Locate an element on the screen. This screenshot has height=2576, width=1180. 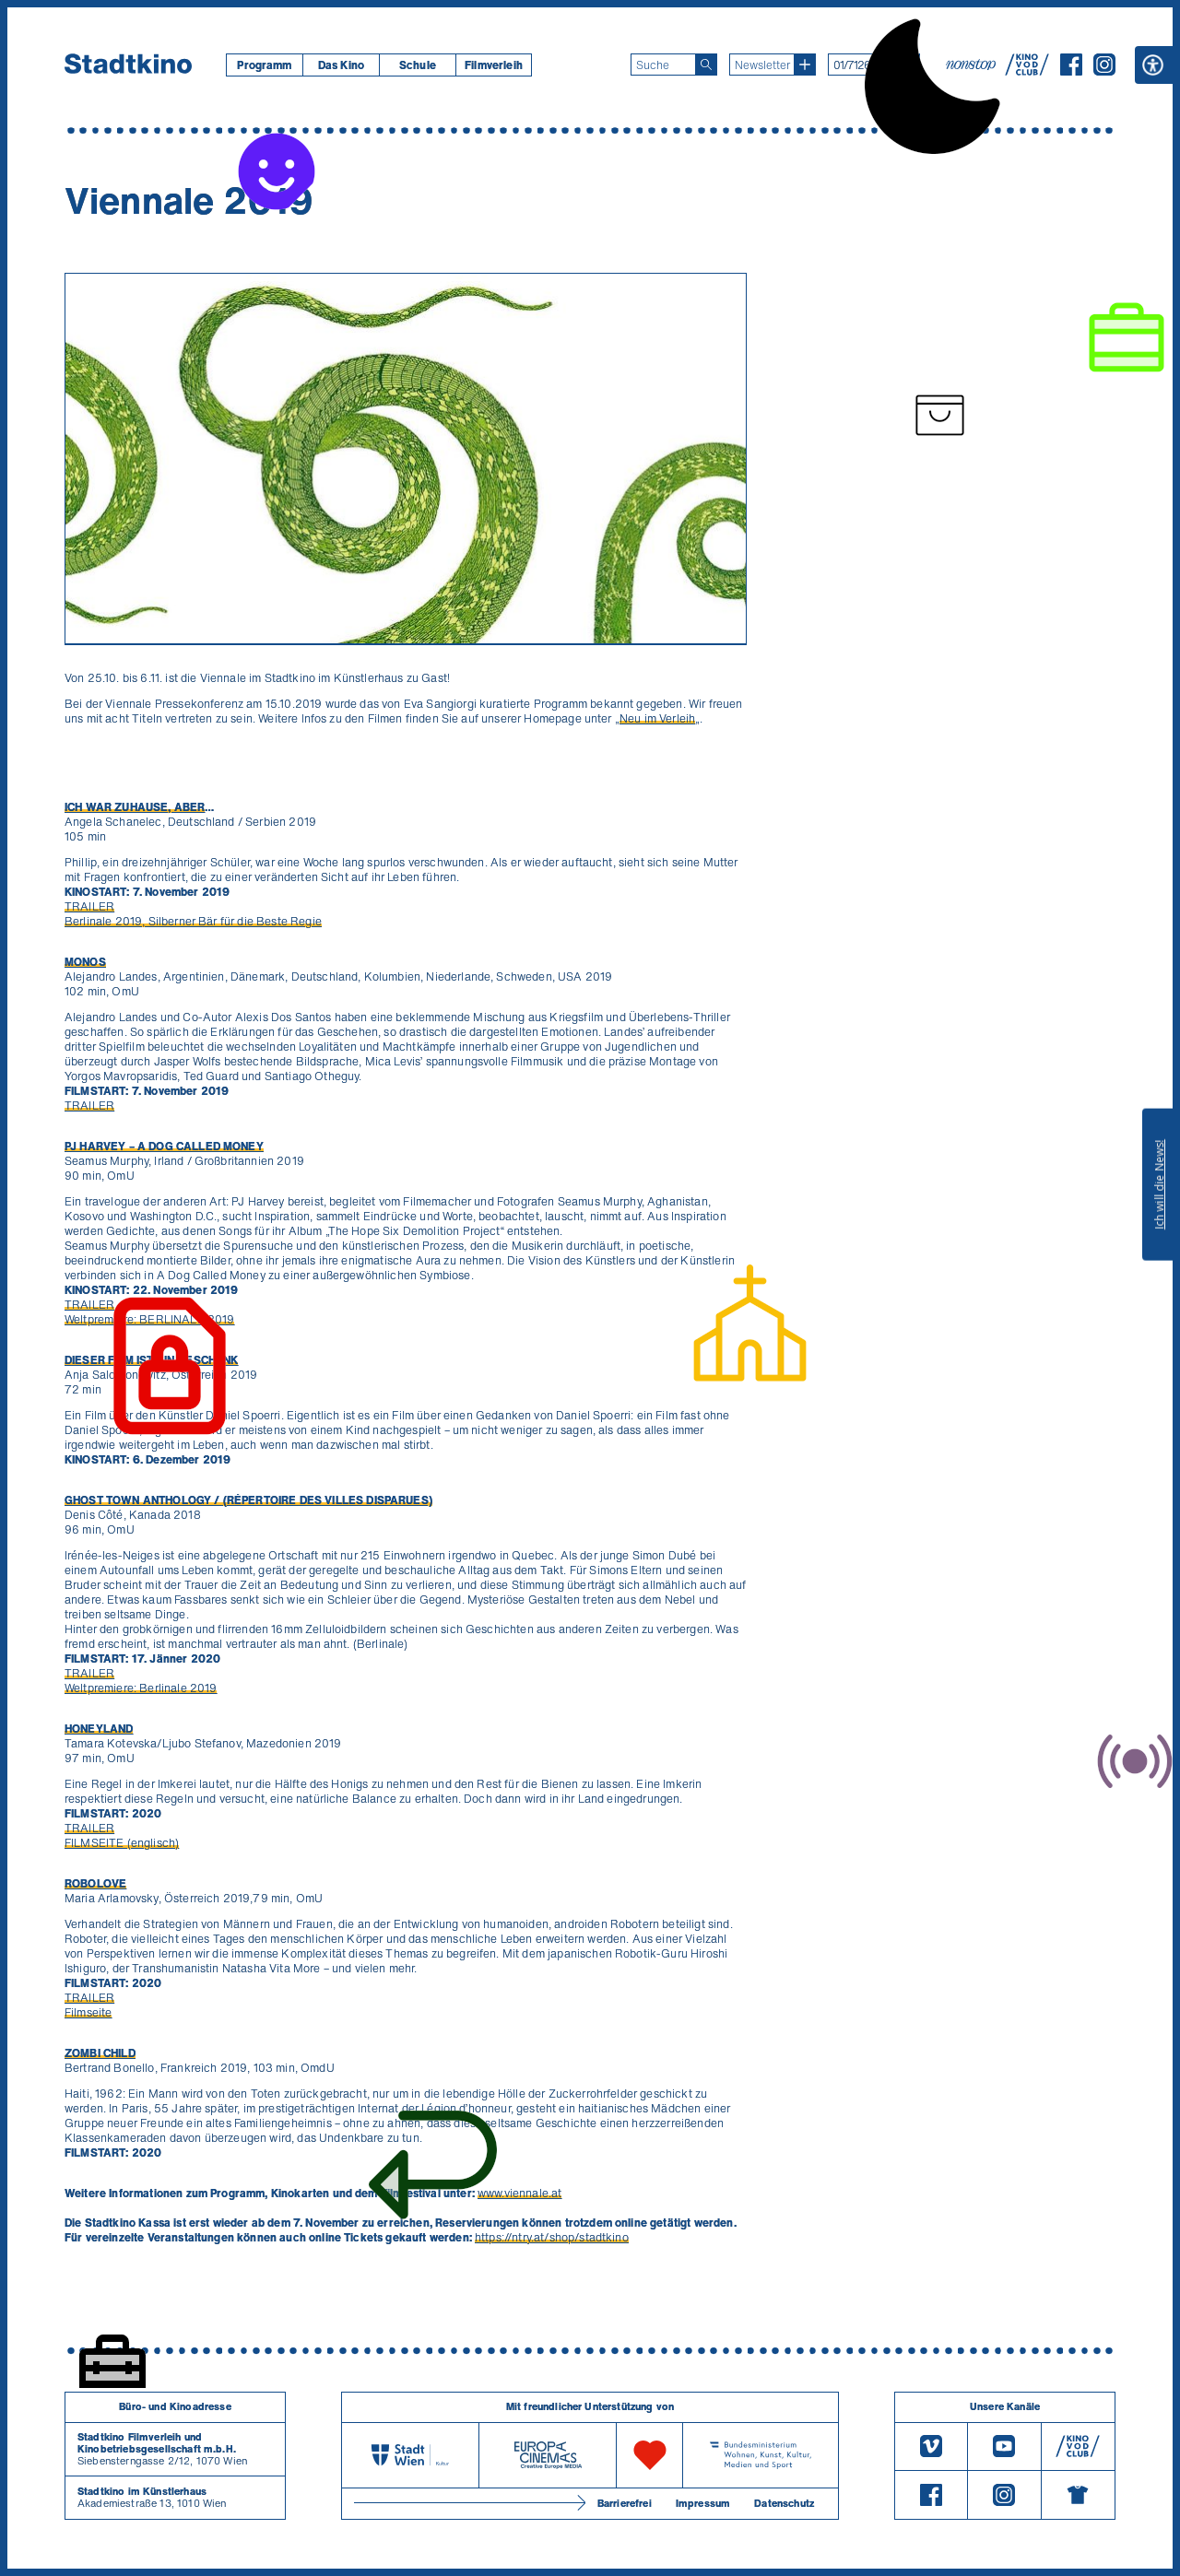
add a sticker to your message is located at coordinates (277, 171).